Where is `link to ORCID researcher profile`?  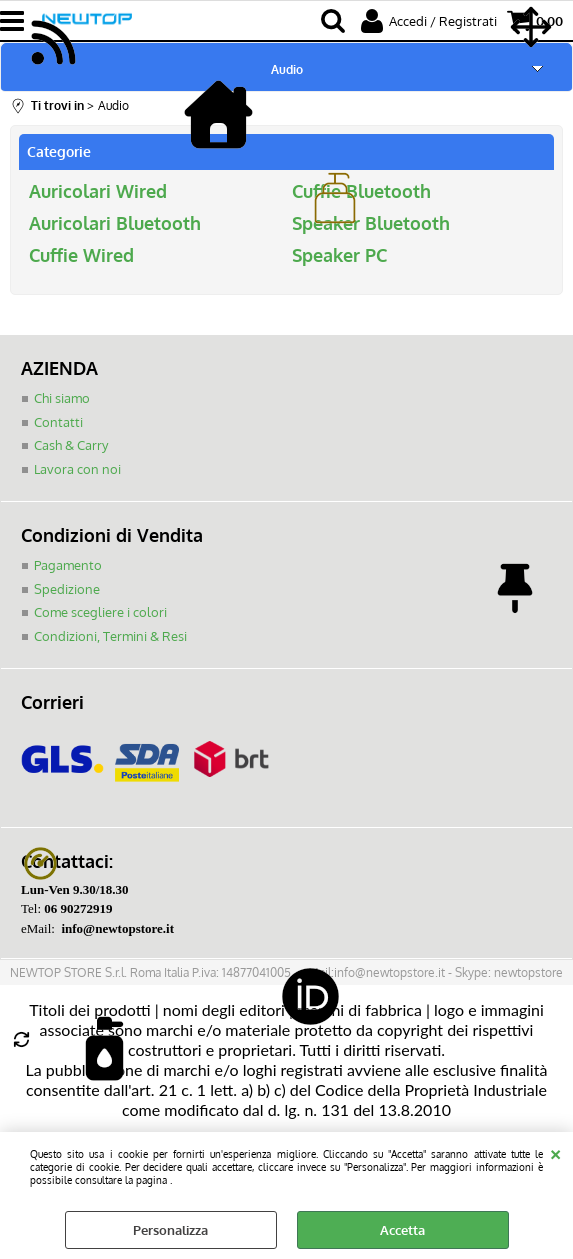
link to ORCID researcher profile is located at coordinates (310, 996).